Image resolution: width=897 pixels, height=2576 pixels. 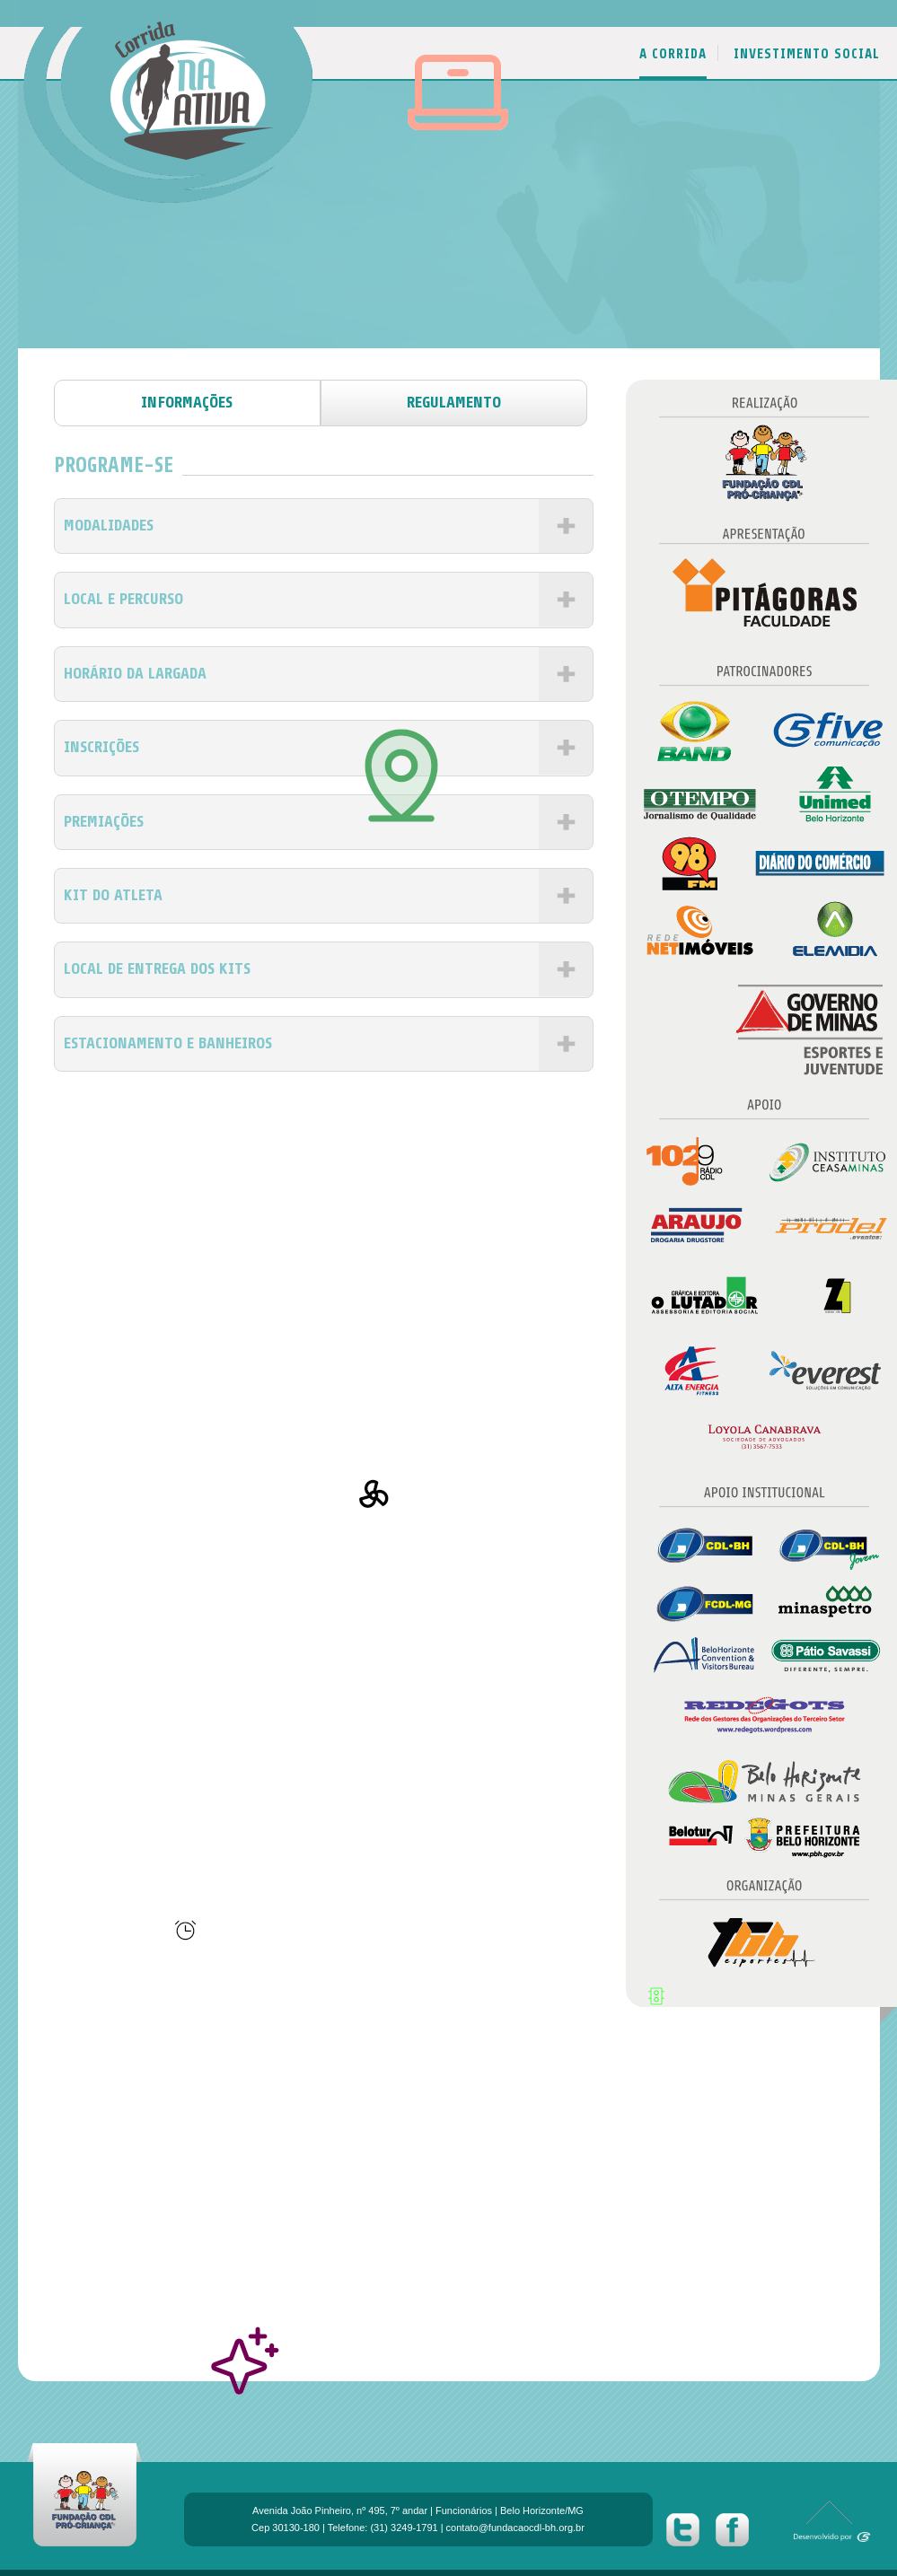 What do you see at coordinates (374, 1495) in the screenshot?
I see `control fan or ventilation settings` at bounding box center [374, 1495].